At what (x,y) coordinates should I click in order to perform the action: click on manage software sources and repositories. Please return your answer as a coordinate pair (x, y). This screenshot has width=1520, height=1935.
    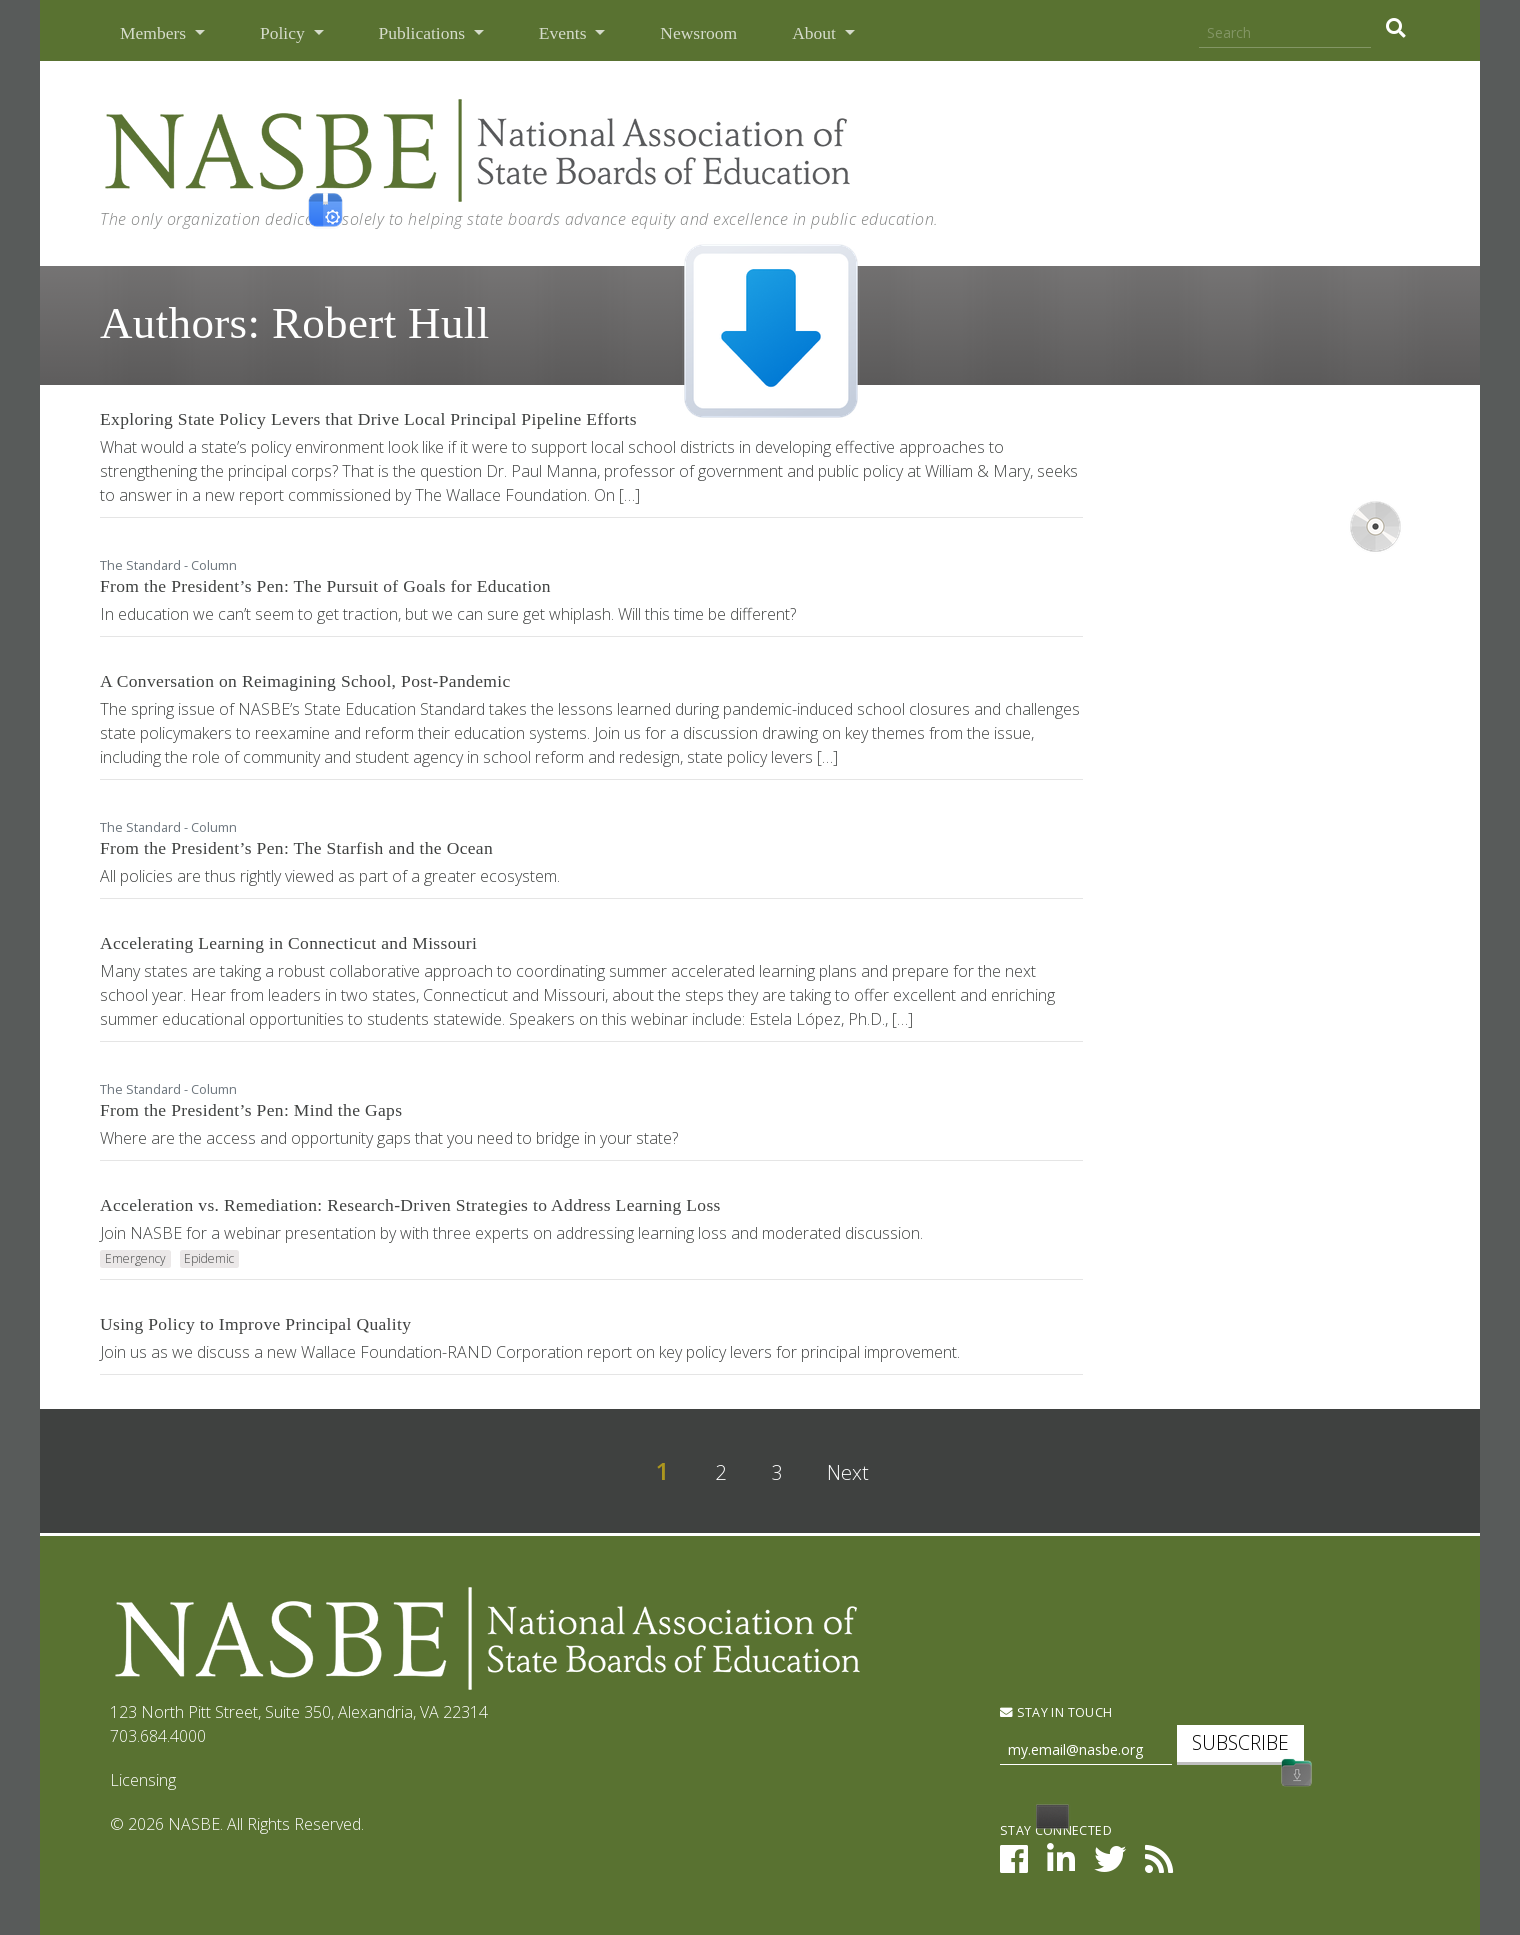
    Looking at the image, I should click on (325, 210).